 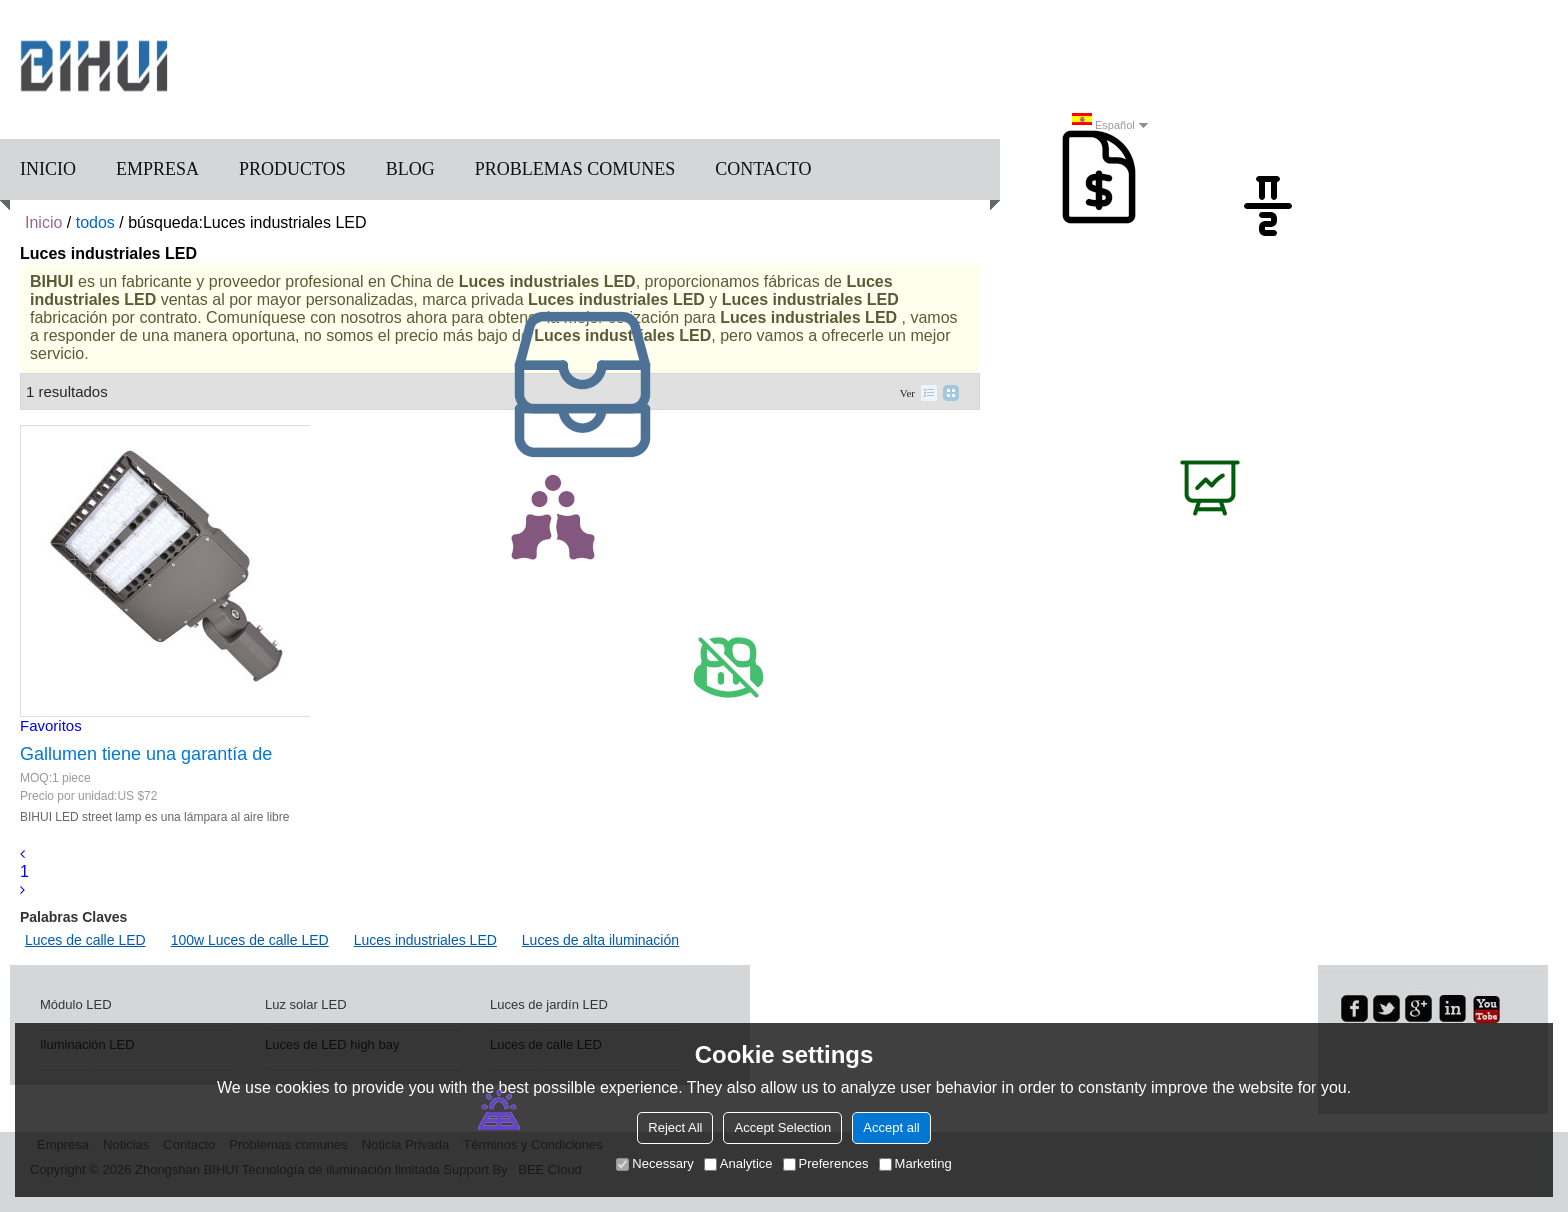 I want to click on represents the mathematical constant π/2 (pi divided by 2), so click(x=1268, y=206).